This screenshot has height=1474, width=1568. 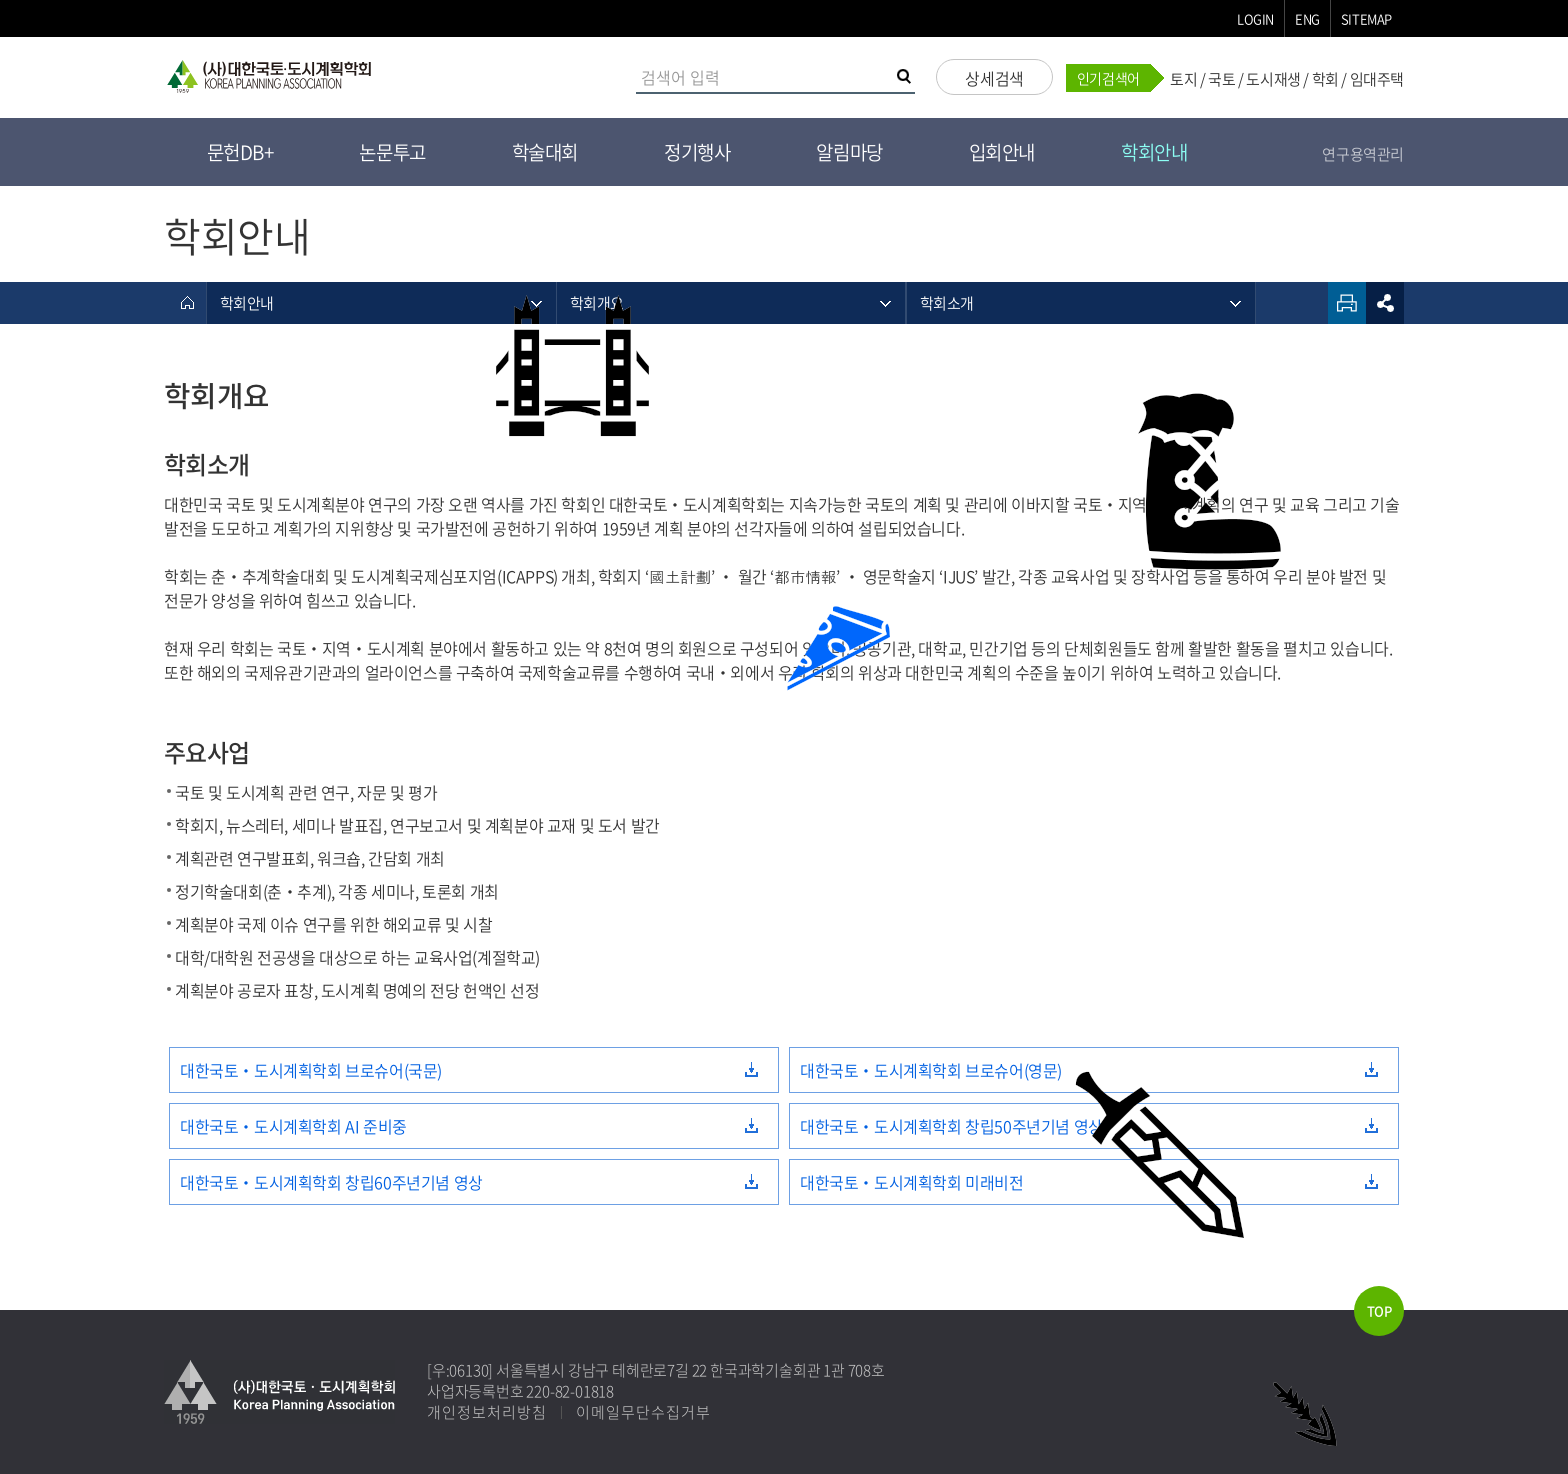 What do you see at coordinates (572, 362) in the screenshot?
I see `view London landmarks or attractions` at bounding box center [572, 362].